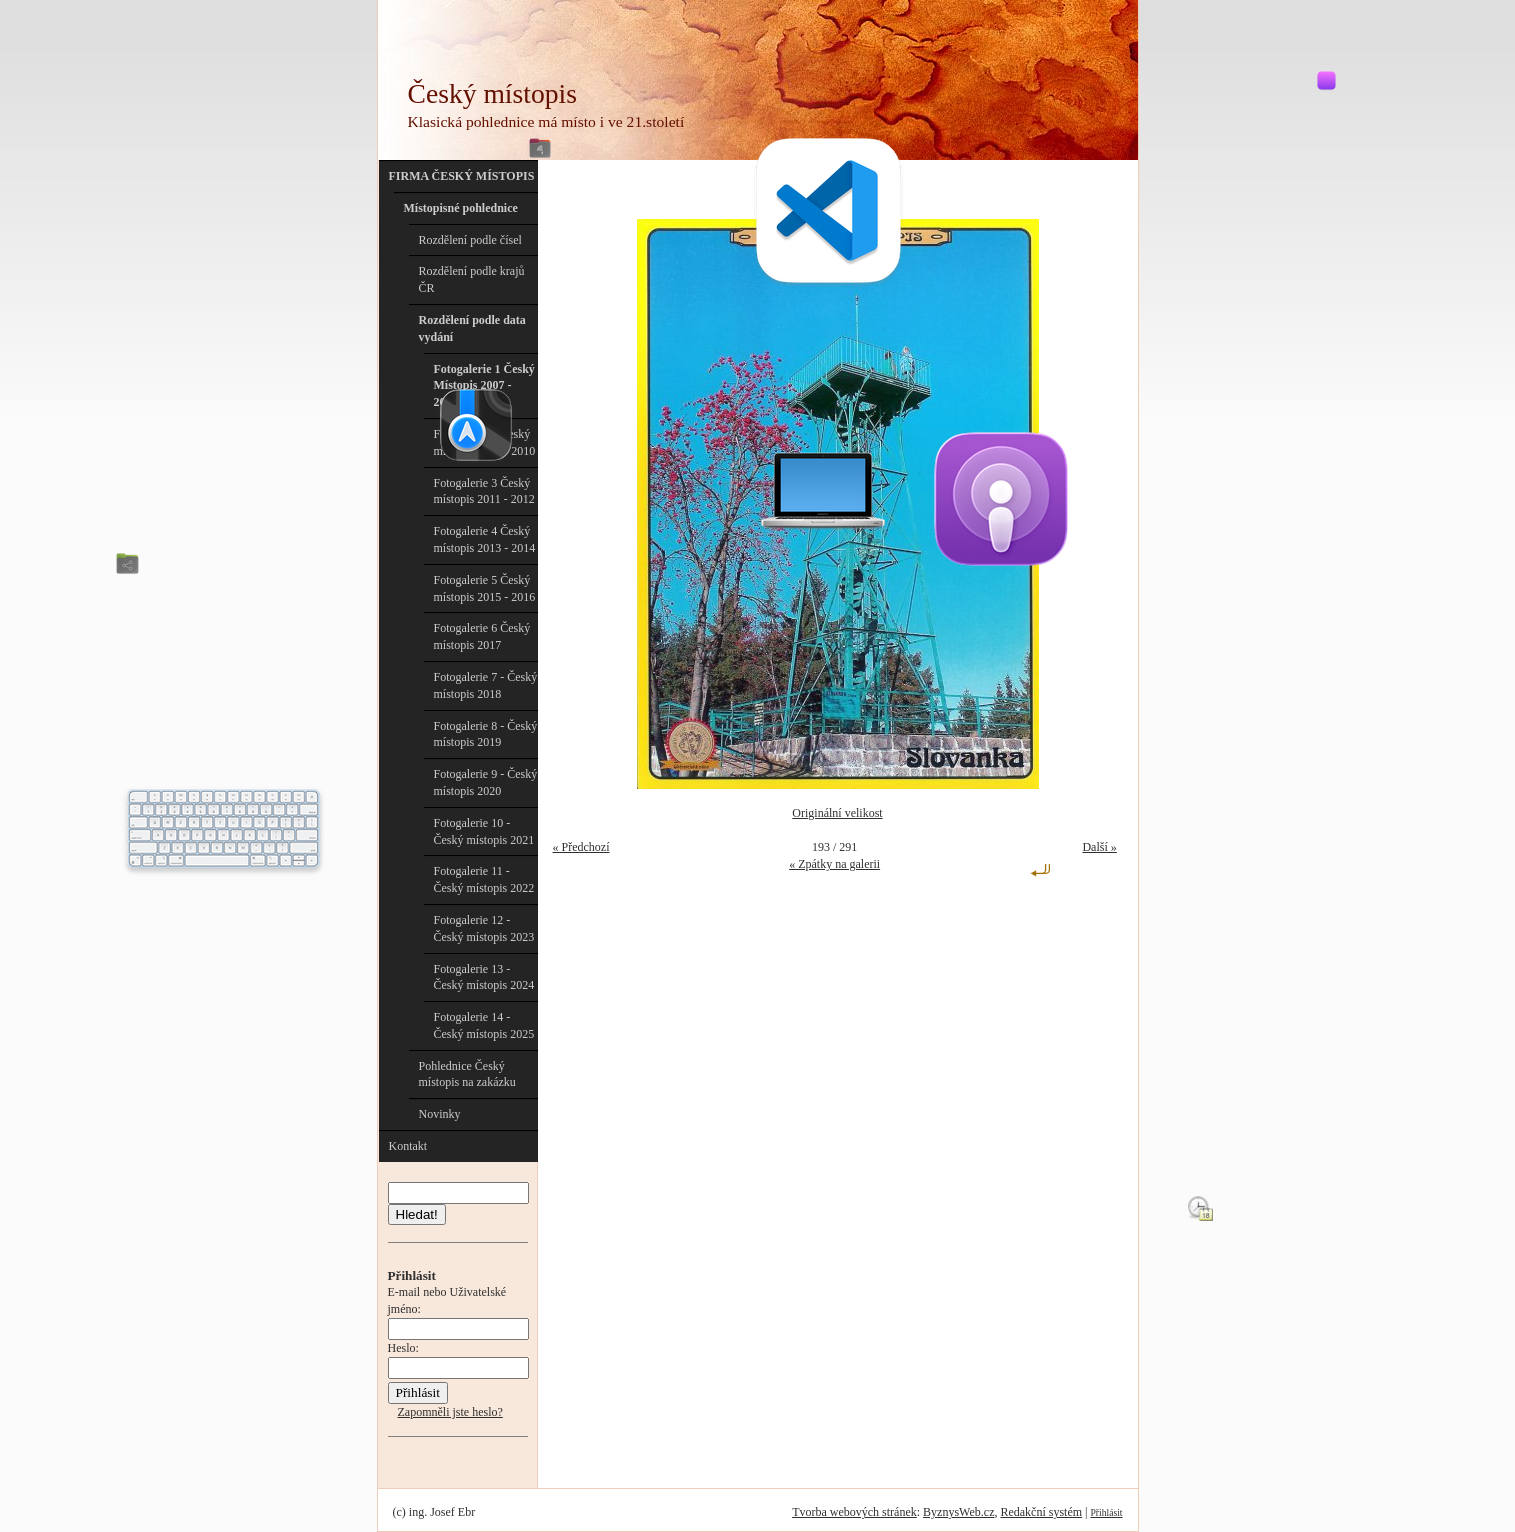 The image size is (1515, 1532). I want to click on open Visual Studio Code, so click(828, 210).